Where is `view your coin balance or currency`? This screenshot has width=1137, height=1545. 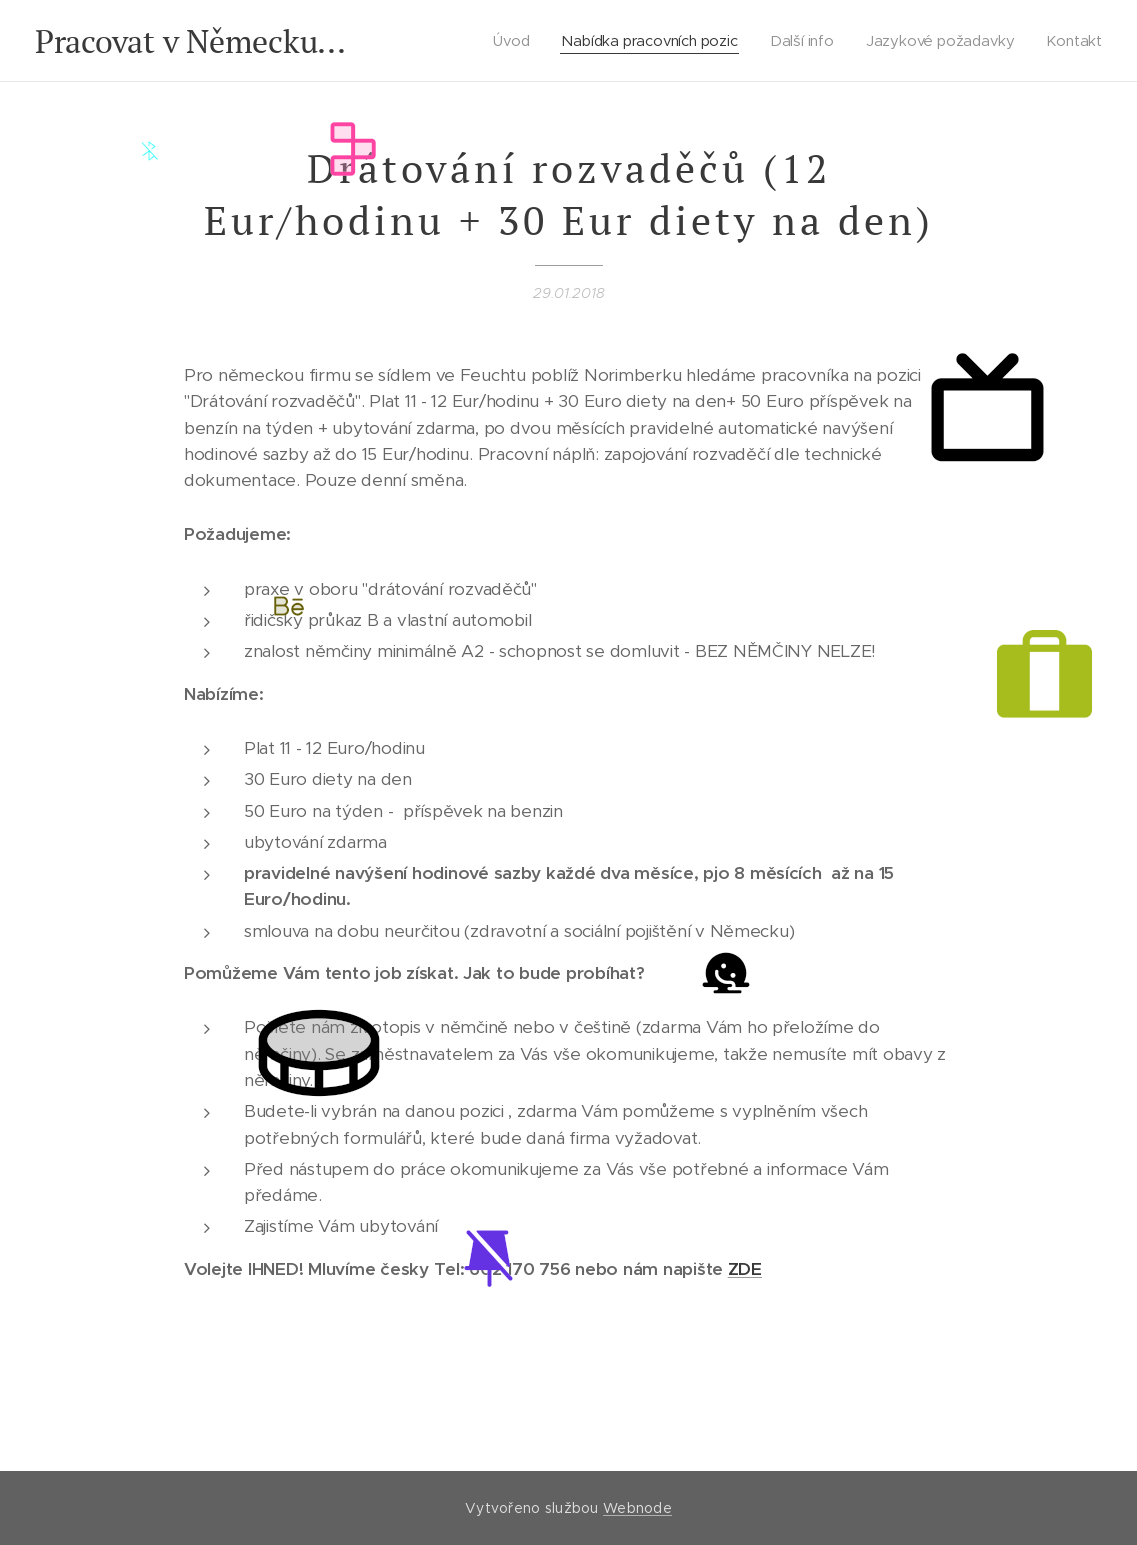
view your coin balance or currency is located at coordinates (319, 1053).